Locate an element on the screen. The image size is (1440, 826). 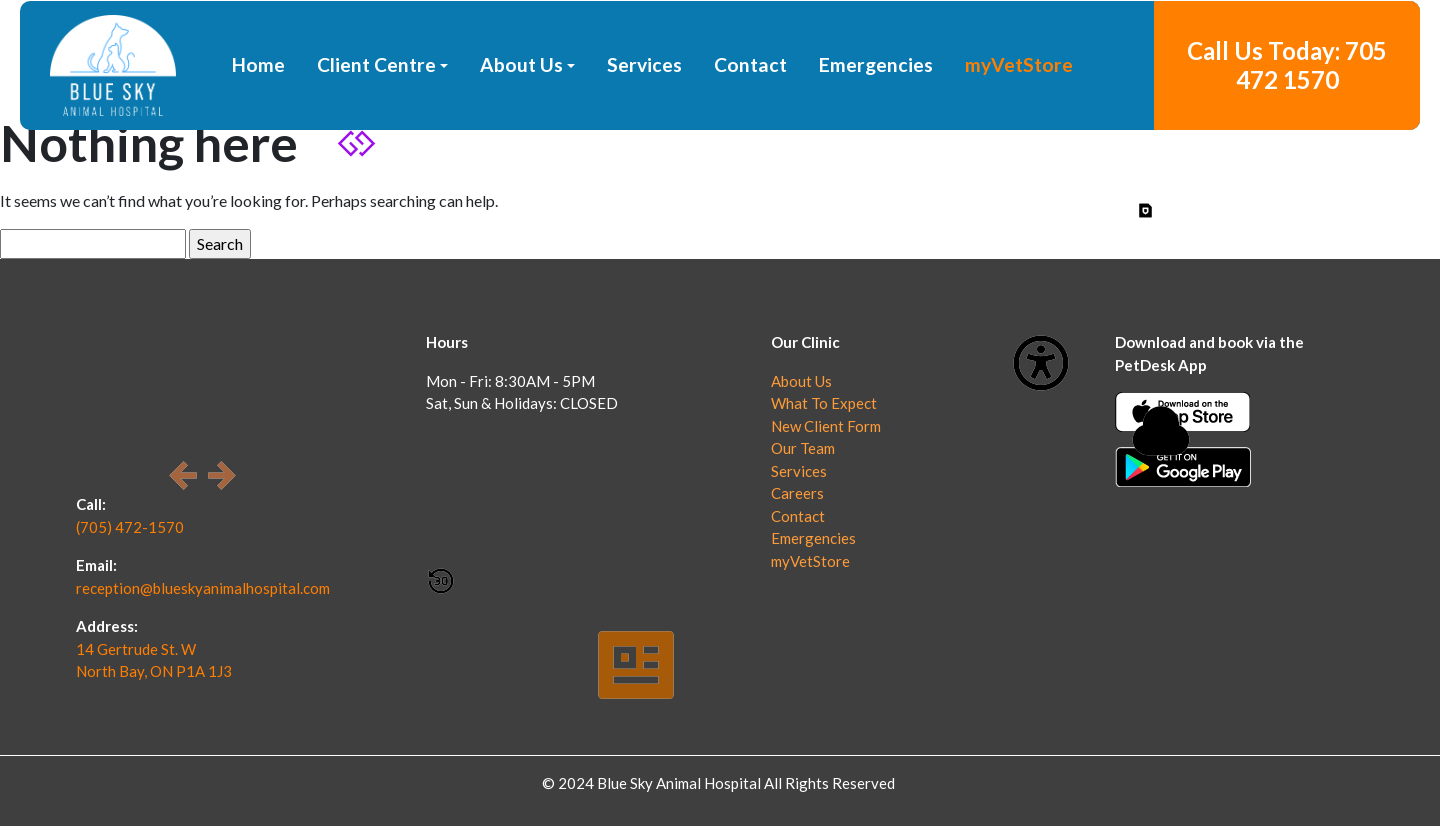
view your profile is located at coordinates (636, 665).